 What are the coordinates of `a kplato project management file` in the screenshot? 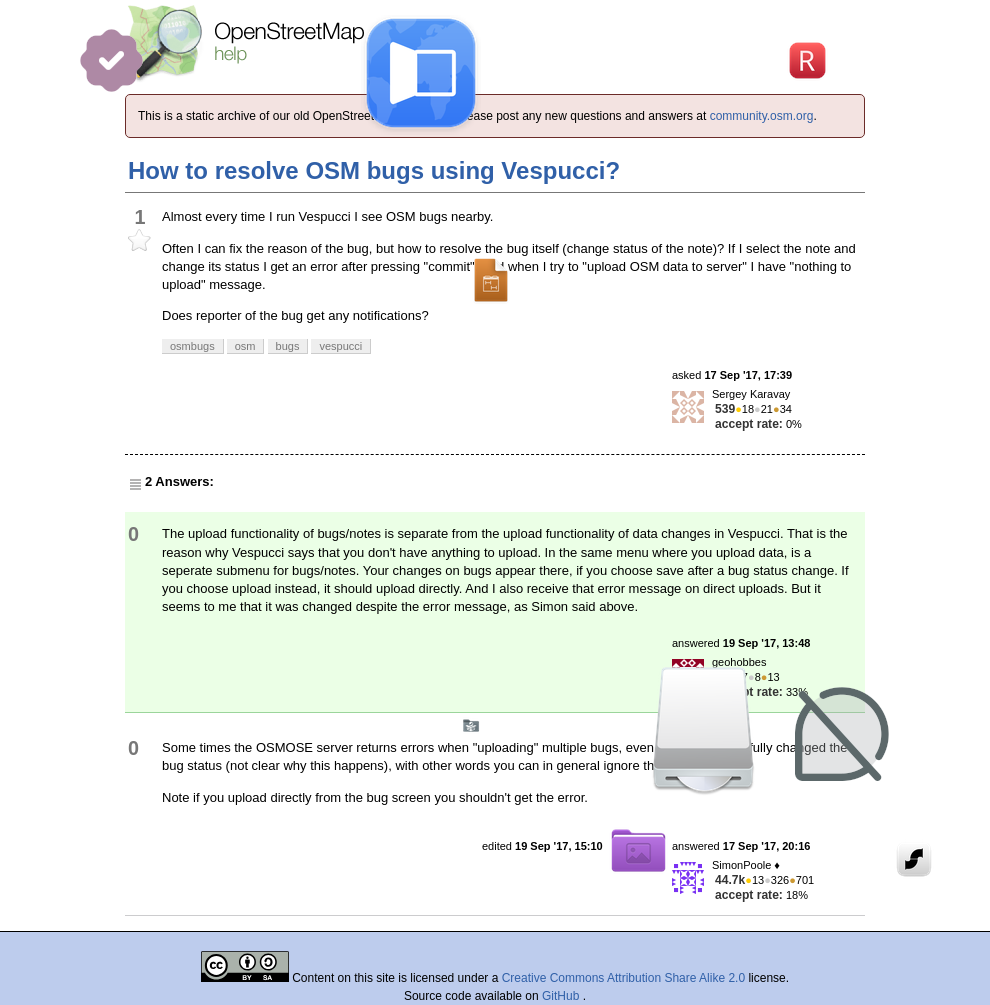 It's located at (491, 281).